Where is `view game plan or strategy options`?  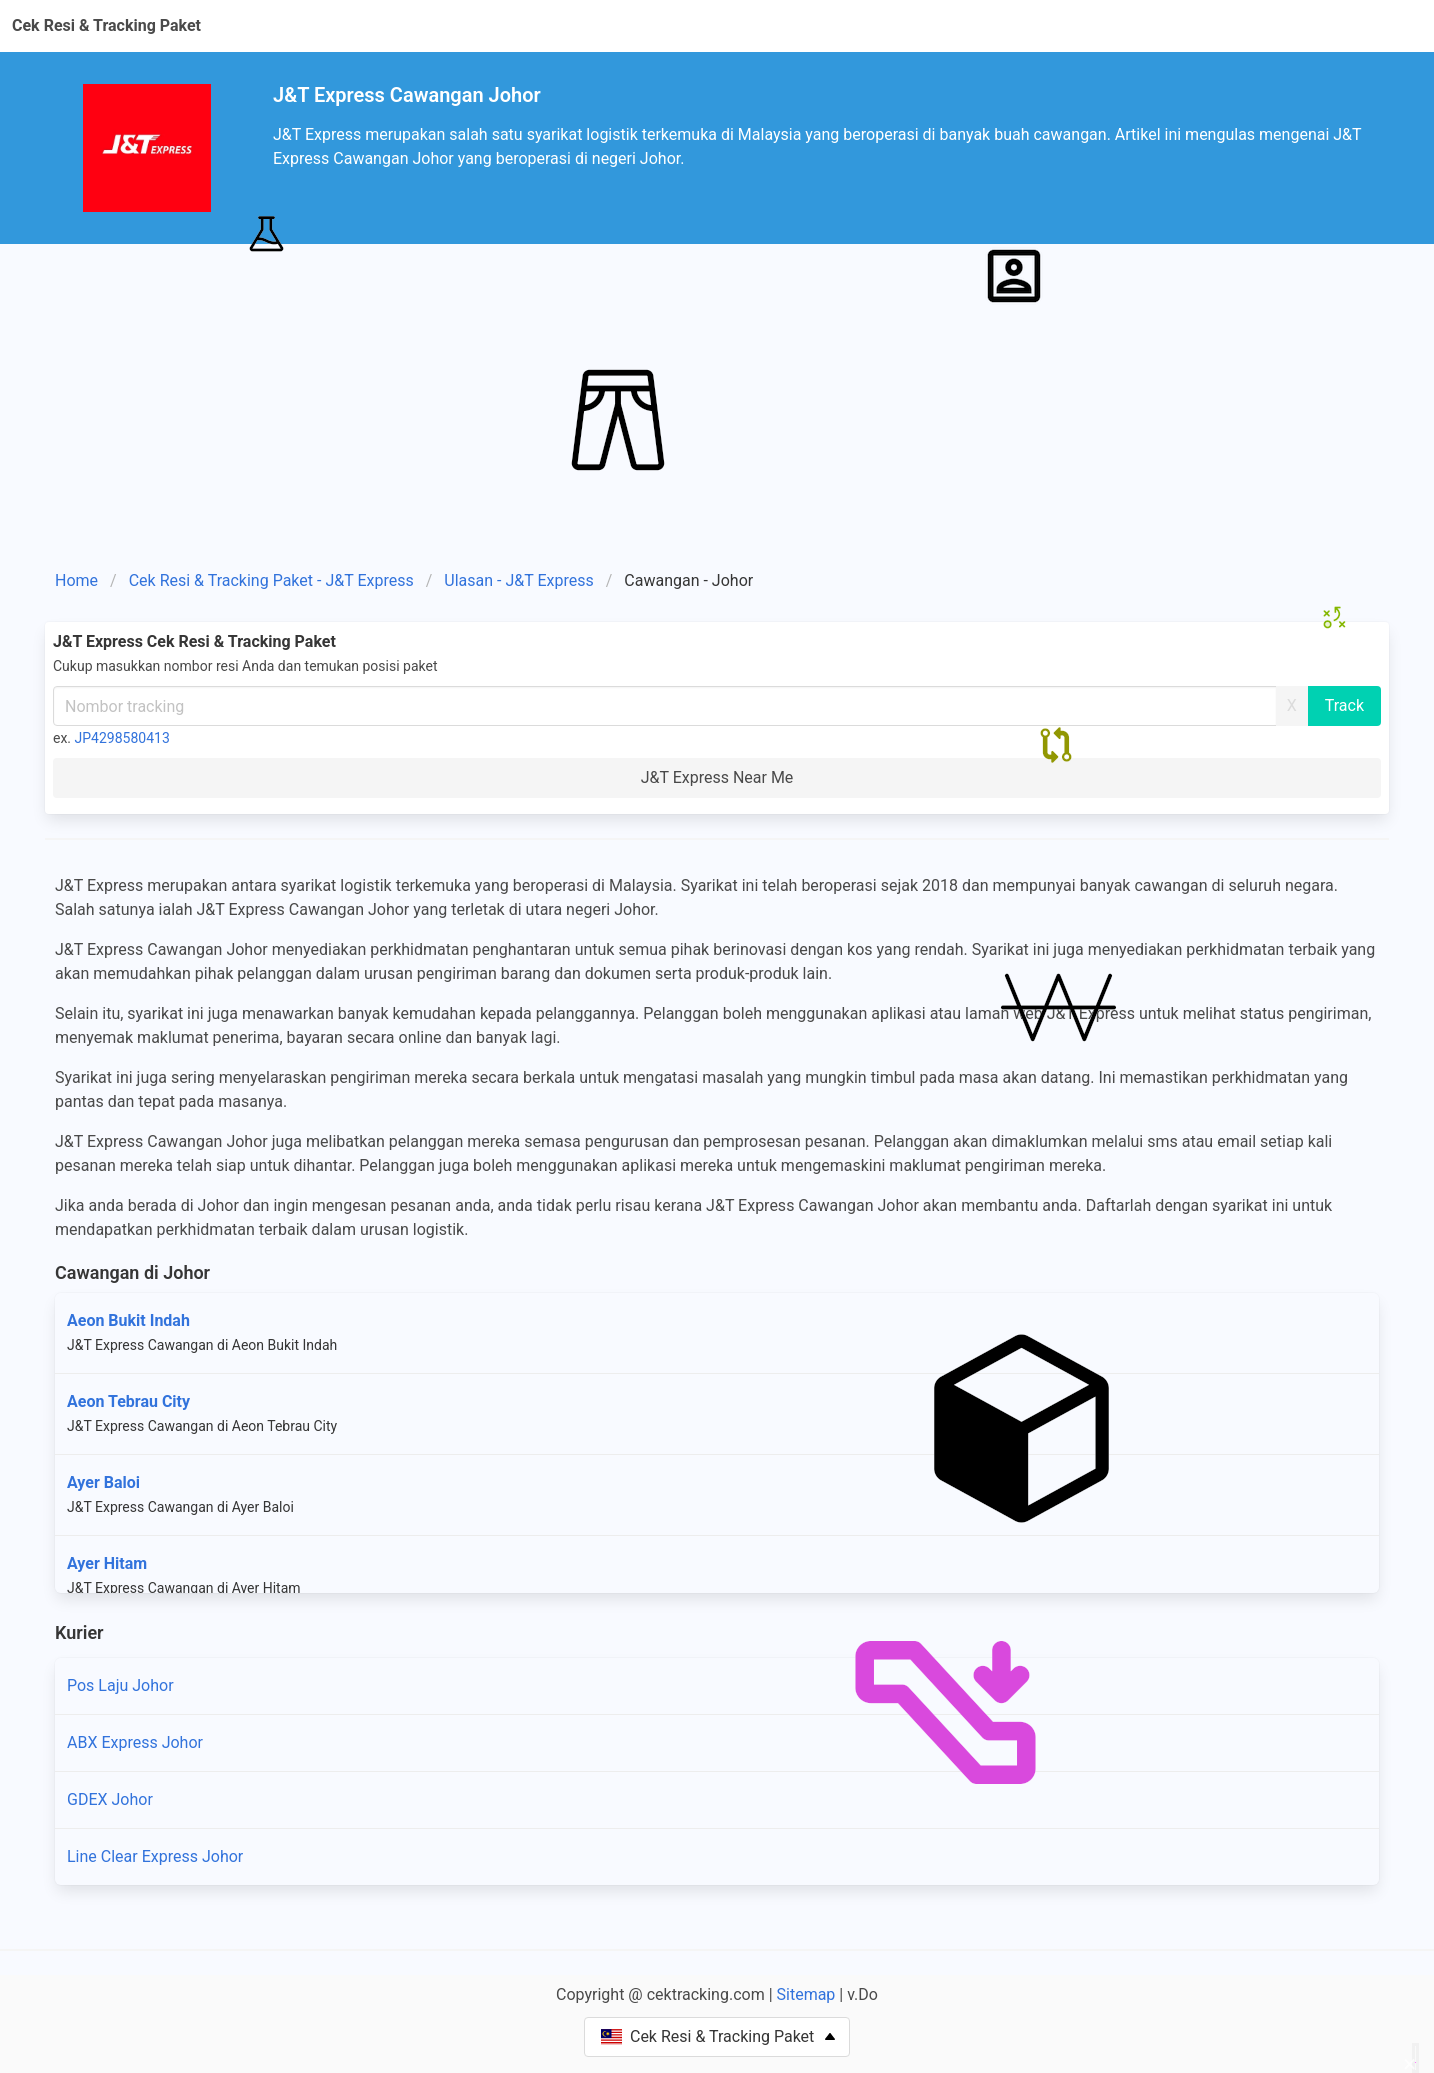
view game plan or strategy options is located at coordinates (1333, 617).